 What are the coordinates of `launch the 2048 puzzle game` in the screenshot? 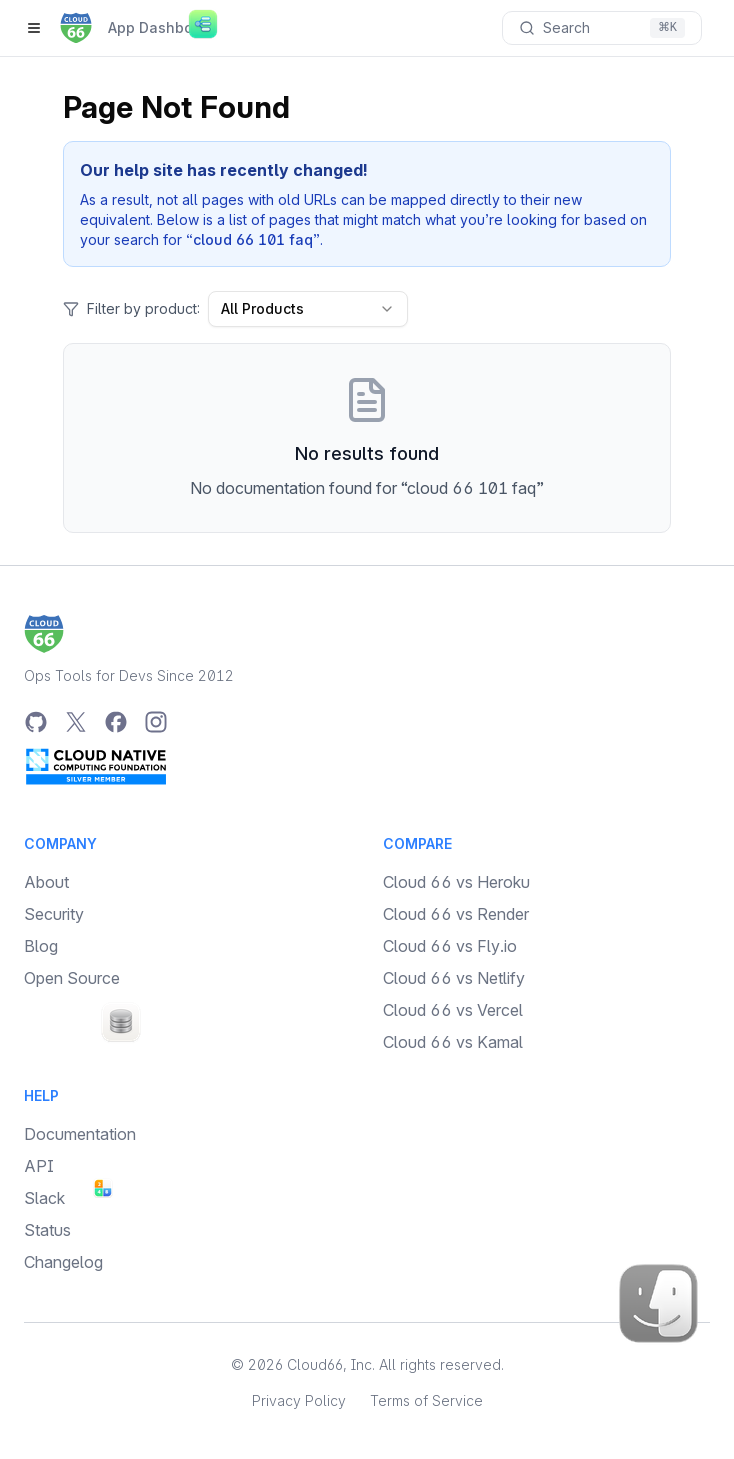 It's located at (103, 1188).